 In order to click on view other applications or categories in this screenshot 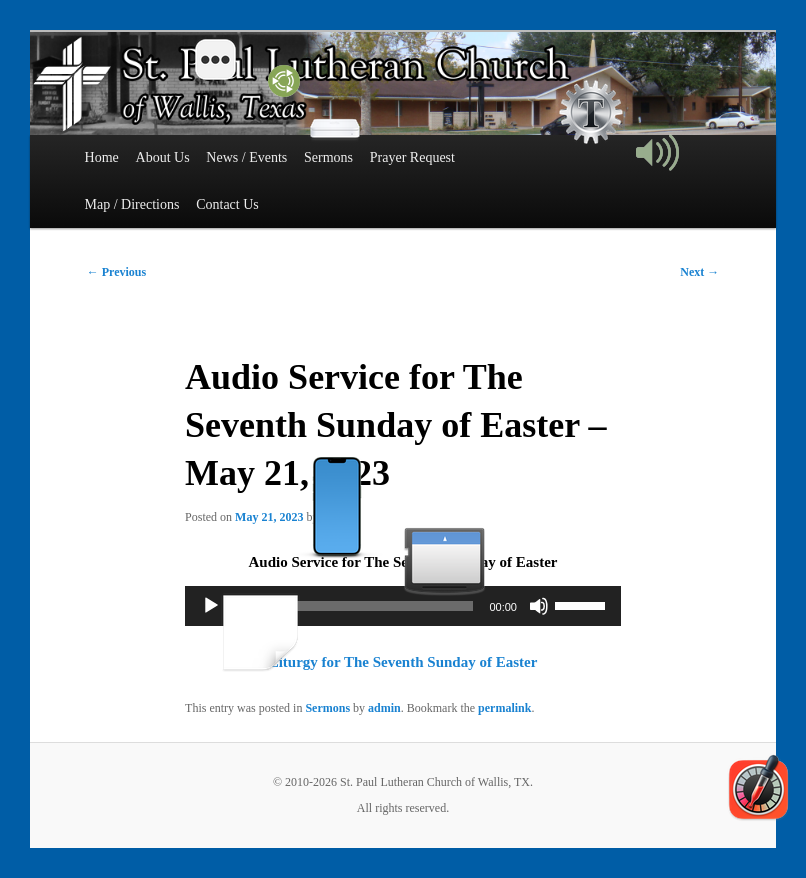, I will do `click(215, 59)`.